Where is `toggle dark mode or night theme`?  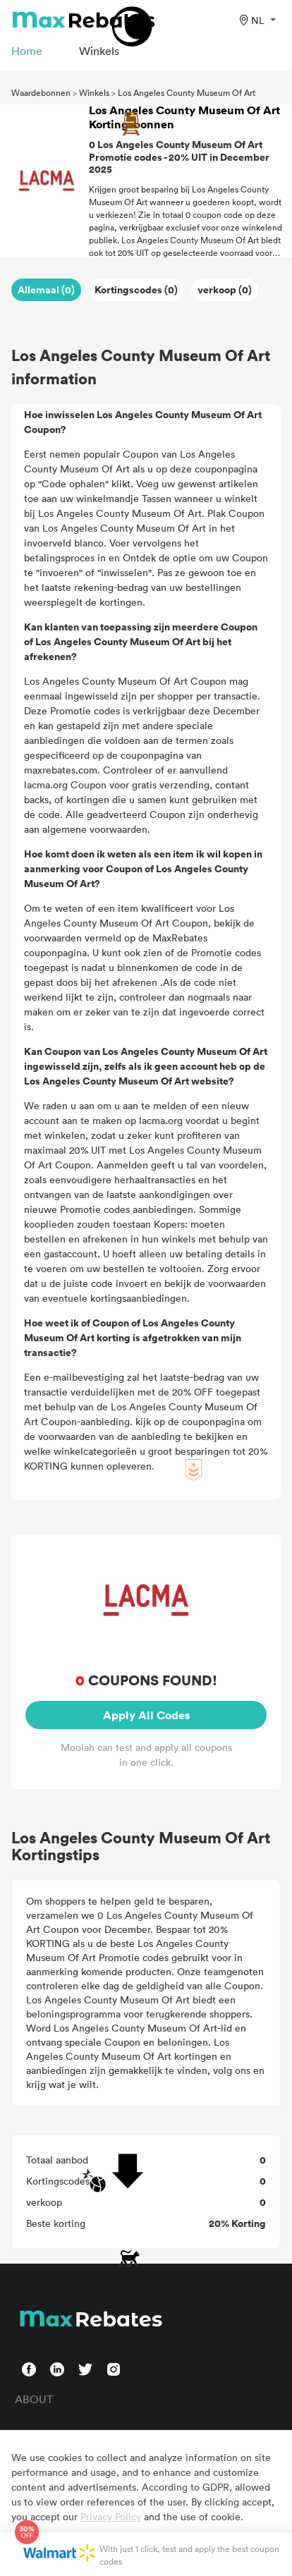 toggle dark mode or night theme is located at coordinates (132, 26).